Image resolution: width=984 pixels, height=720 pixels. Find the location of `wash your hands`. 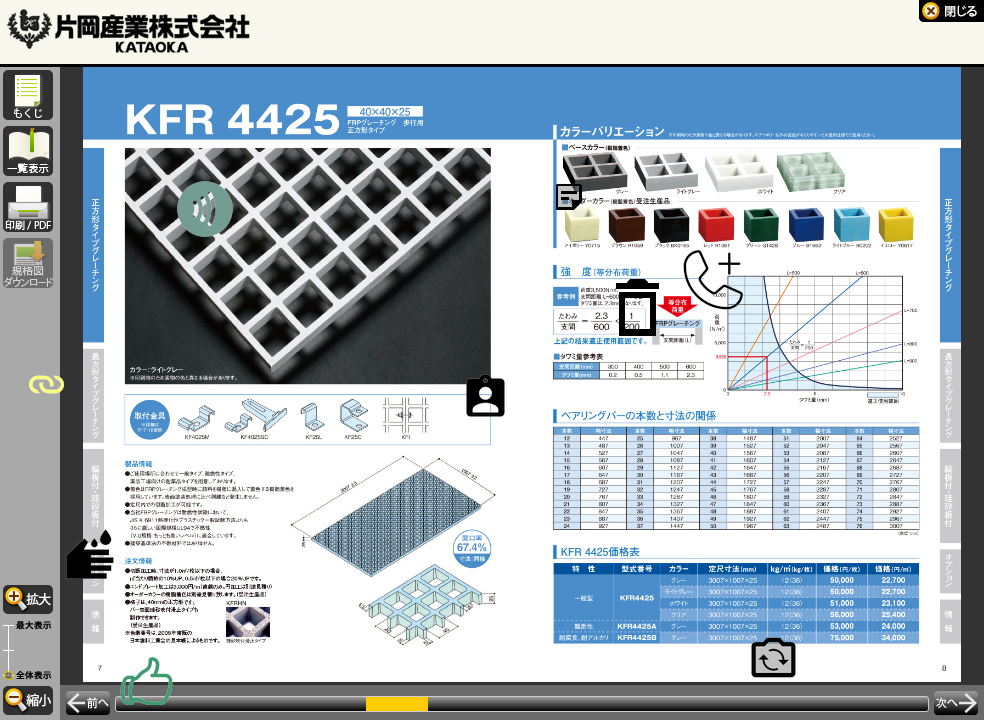

wash your hands is located at coordinates (91, 554).